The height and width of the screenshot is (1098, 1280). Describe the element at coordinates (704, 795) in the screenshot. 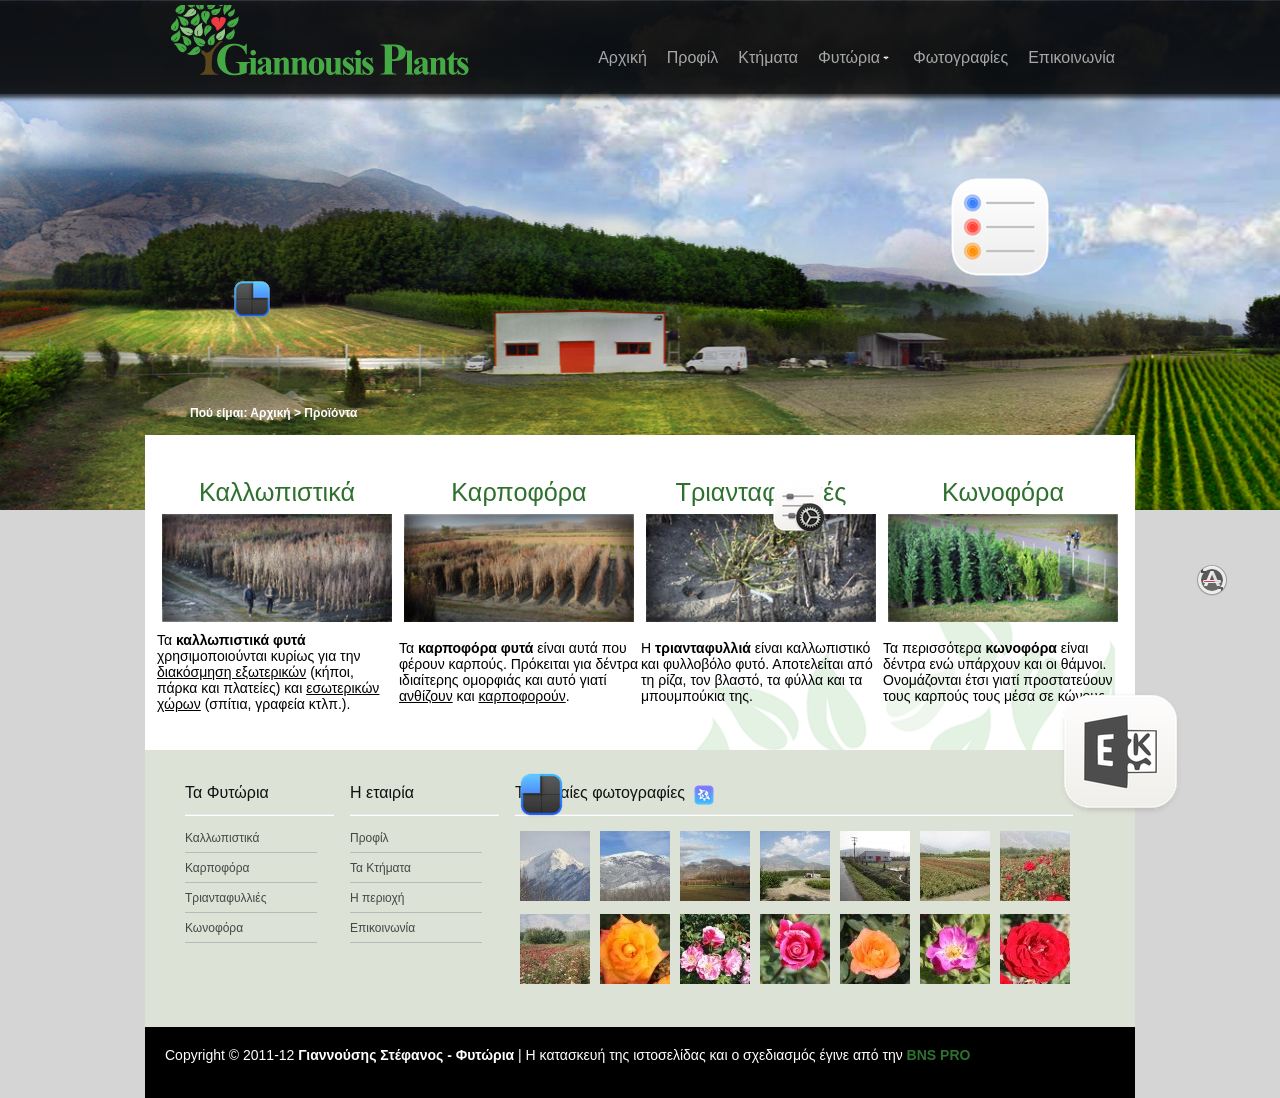

I see `launch konqueror web browser` at that location.